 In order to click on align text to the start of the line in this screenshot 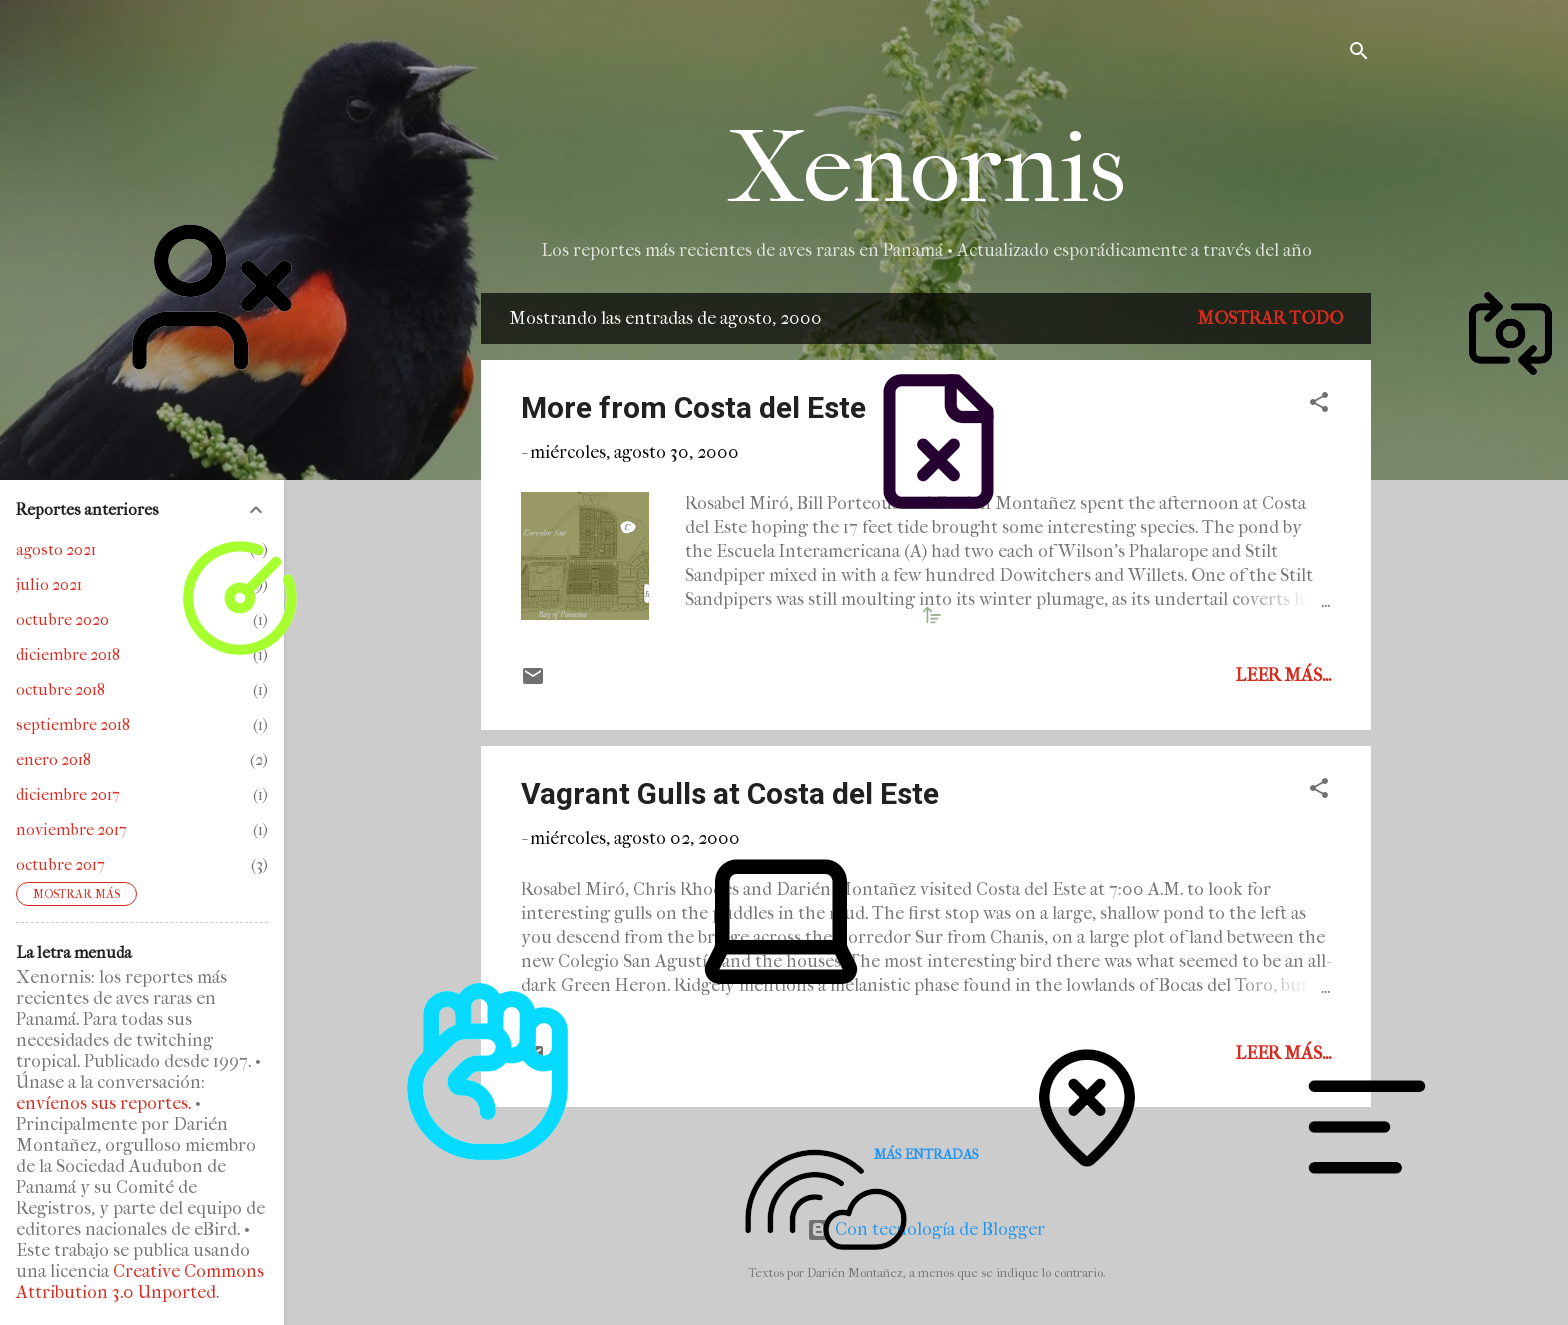, I will do `click(1367, 1127)`.